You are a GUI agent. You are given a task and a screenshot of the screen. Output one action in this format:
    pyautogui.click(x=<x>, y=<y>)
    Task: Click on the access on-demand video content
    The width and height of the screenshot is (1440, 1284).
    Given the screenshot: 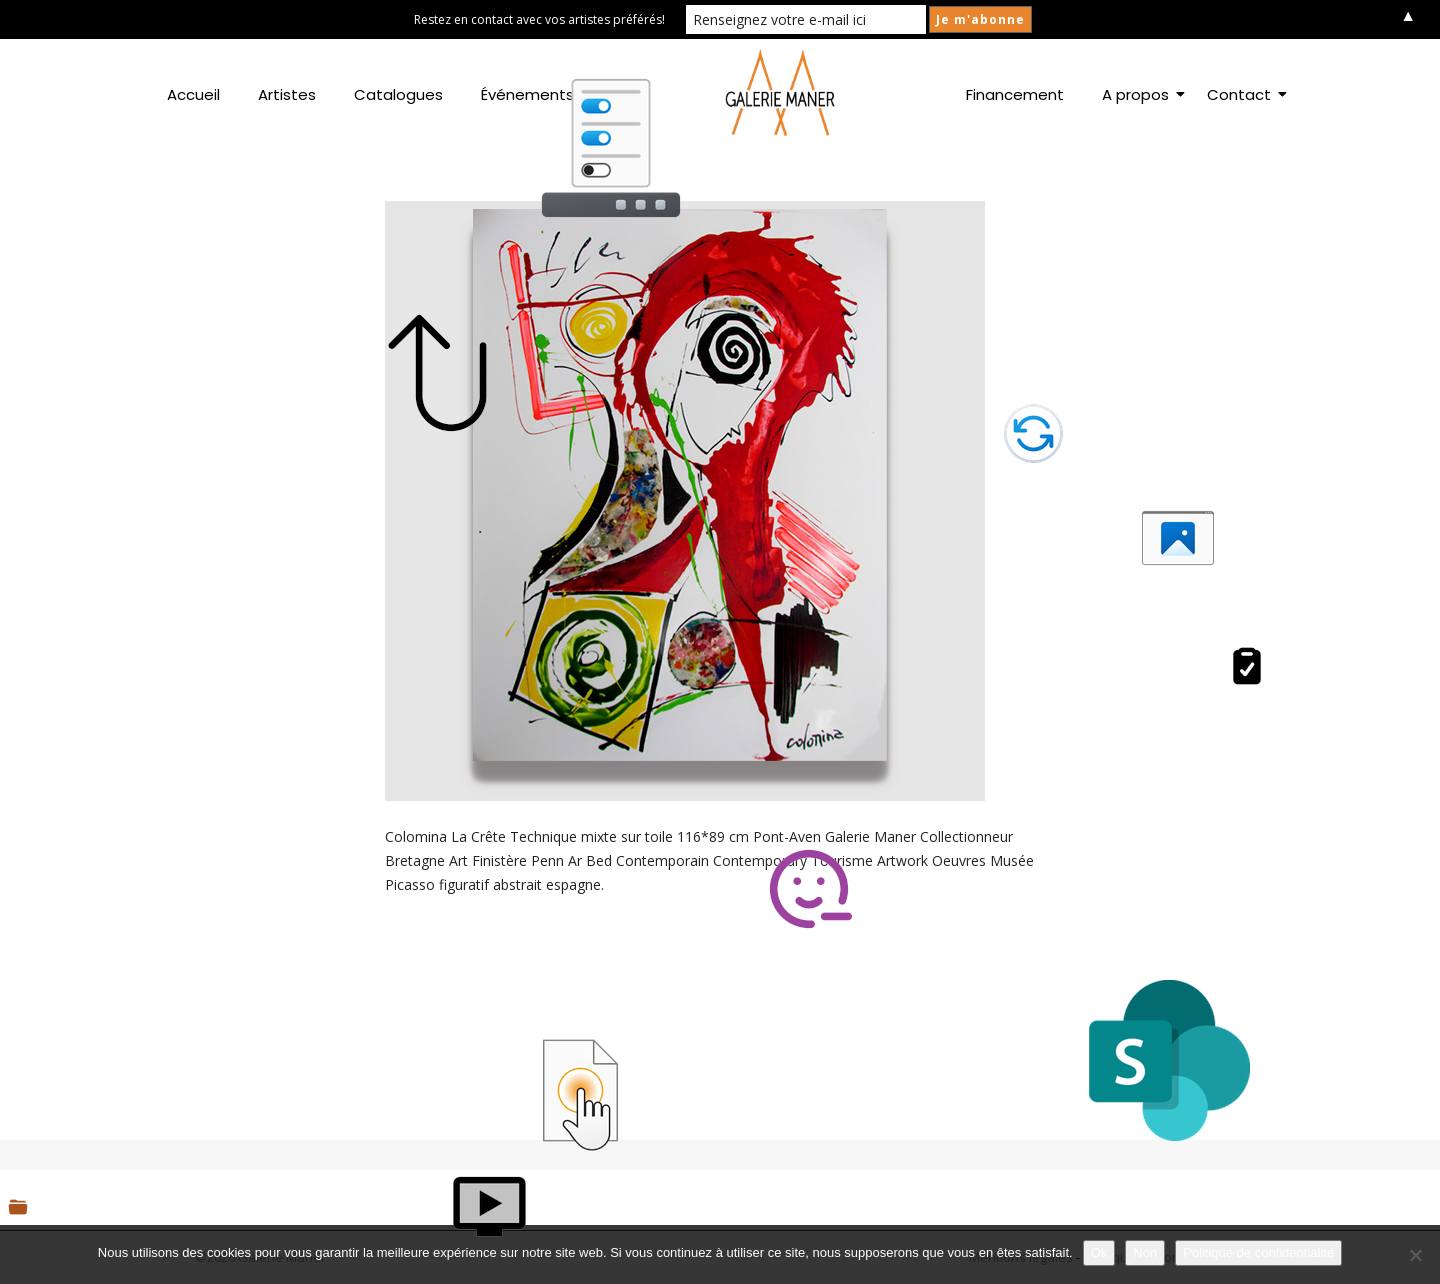 What is the action you would take?
    pyautogui.click(x=489, y=1206)
    